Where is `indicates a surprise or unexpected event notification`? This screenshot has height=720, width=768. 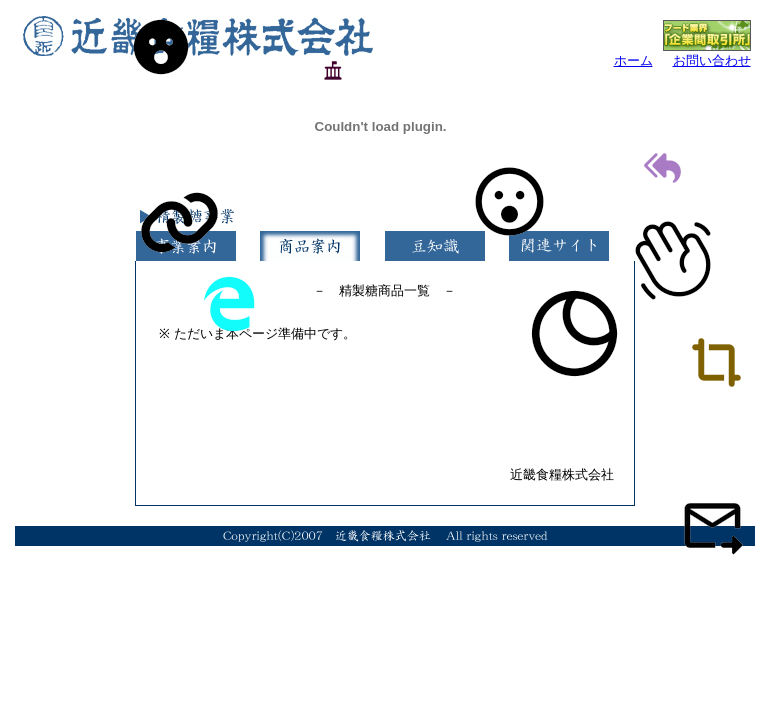
indicates a surprise or unexpected event notification is located at coordinates (509, 201).